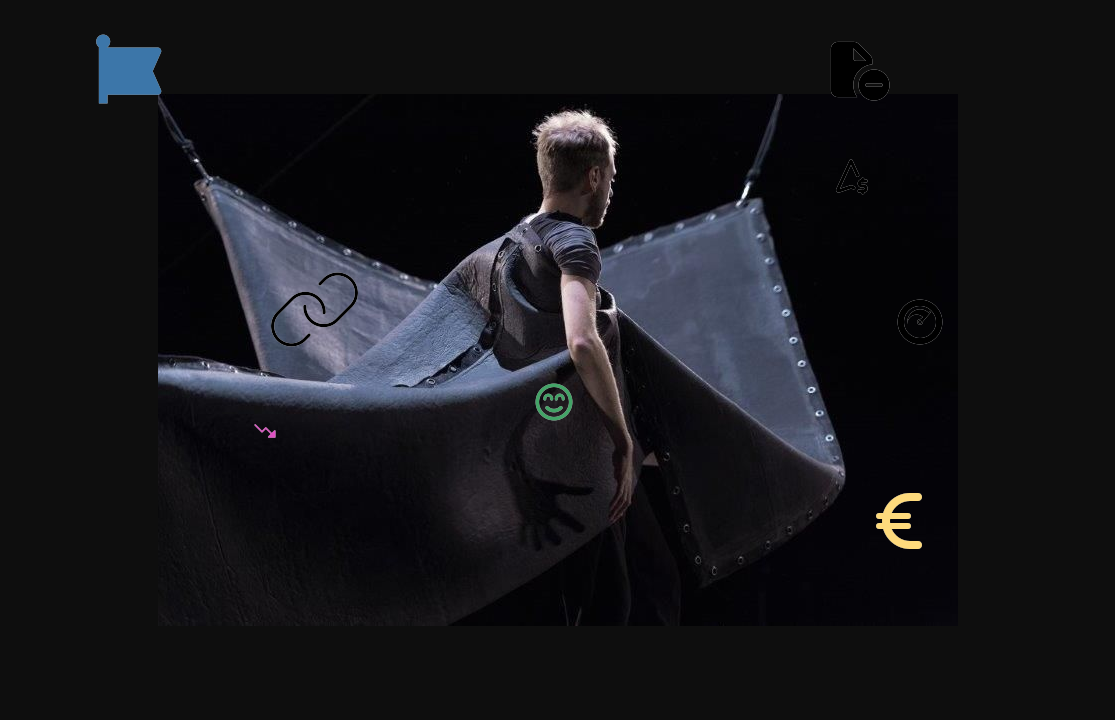 This screenshot has width=1115, height=720. I want to click on view price in euros, so click(902, 521).